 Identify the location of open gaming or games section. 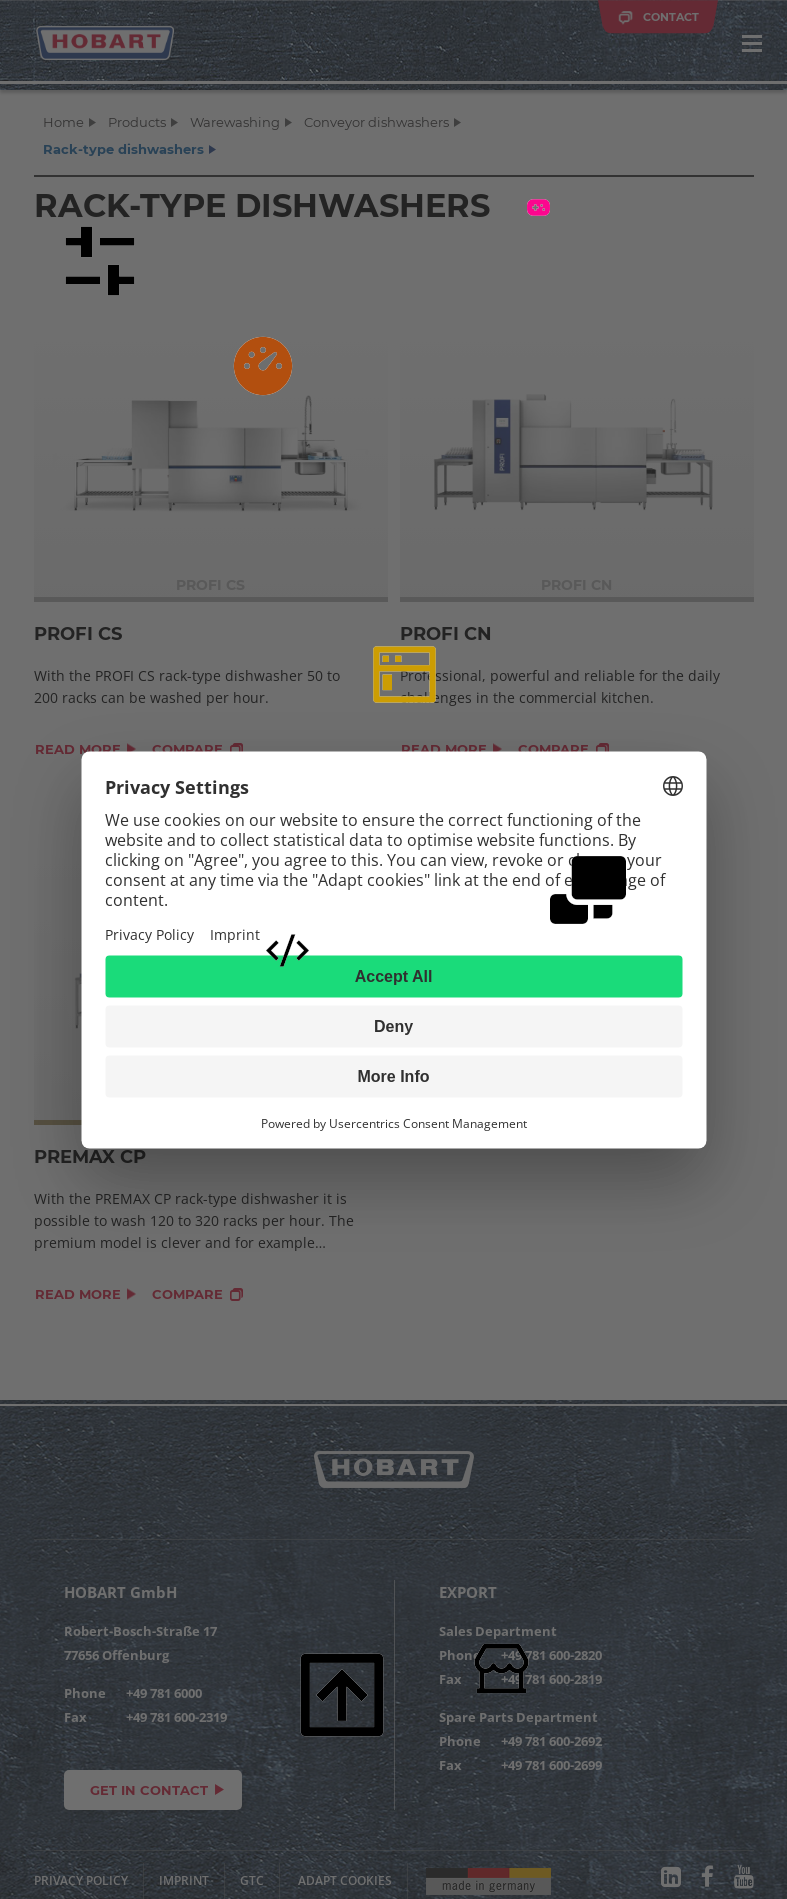
(538, 207).